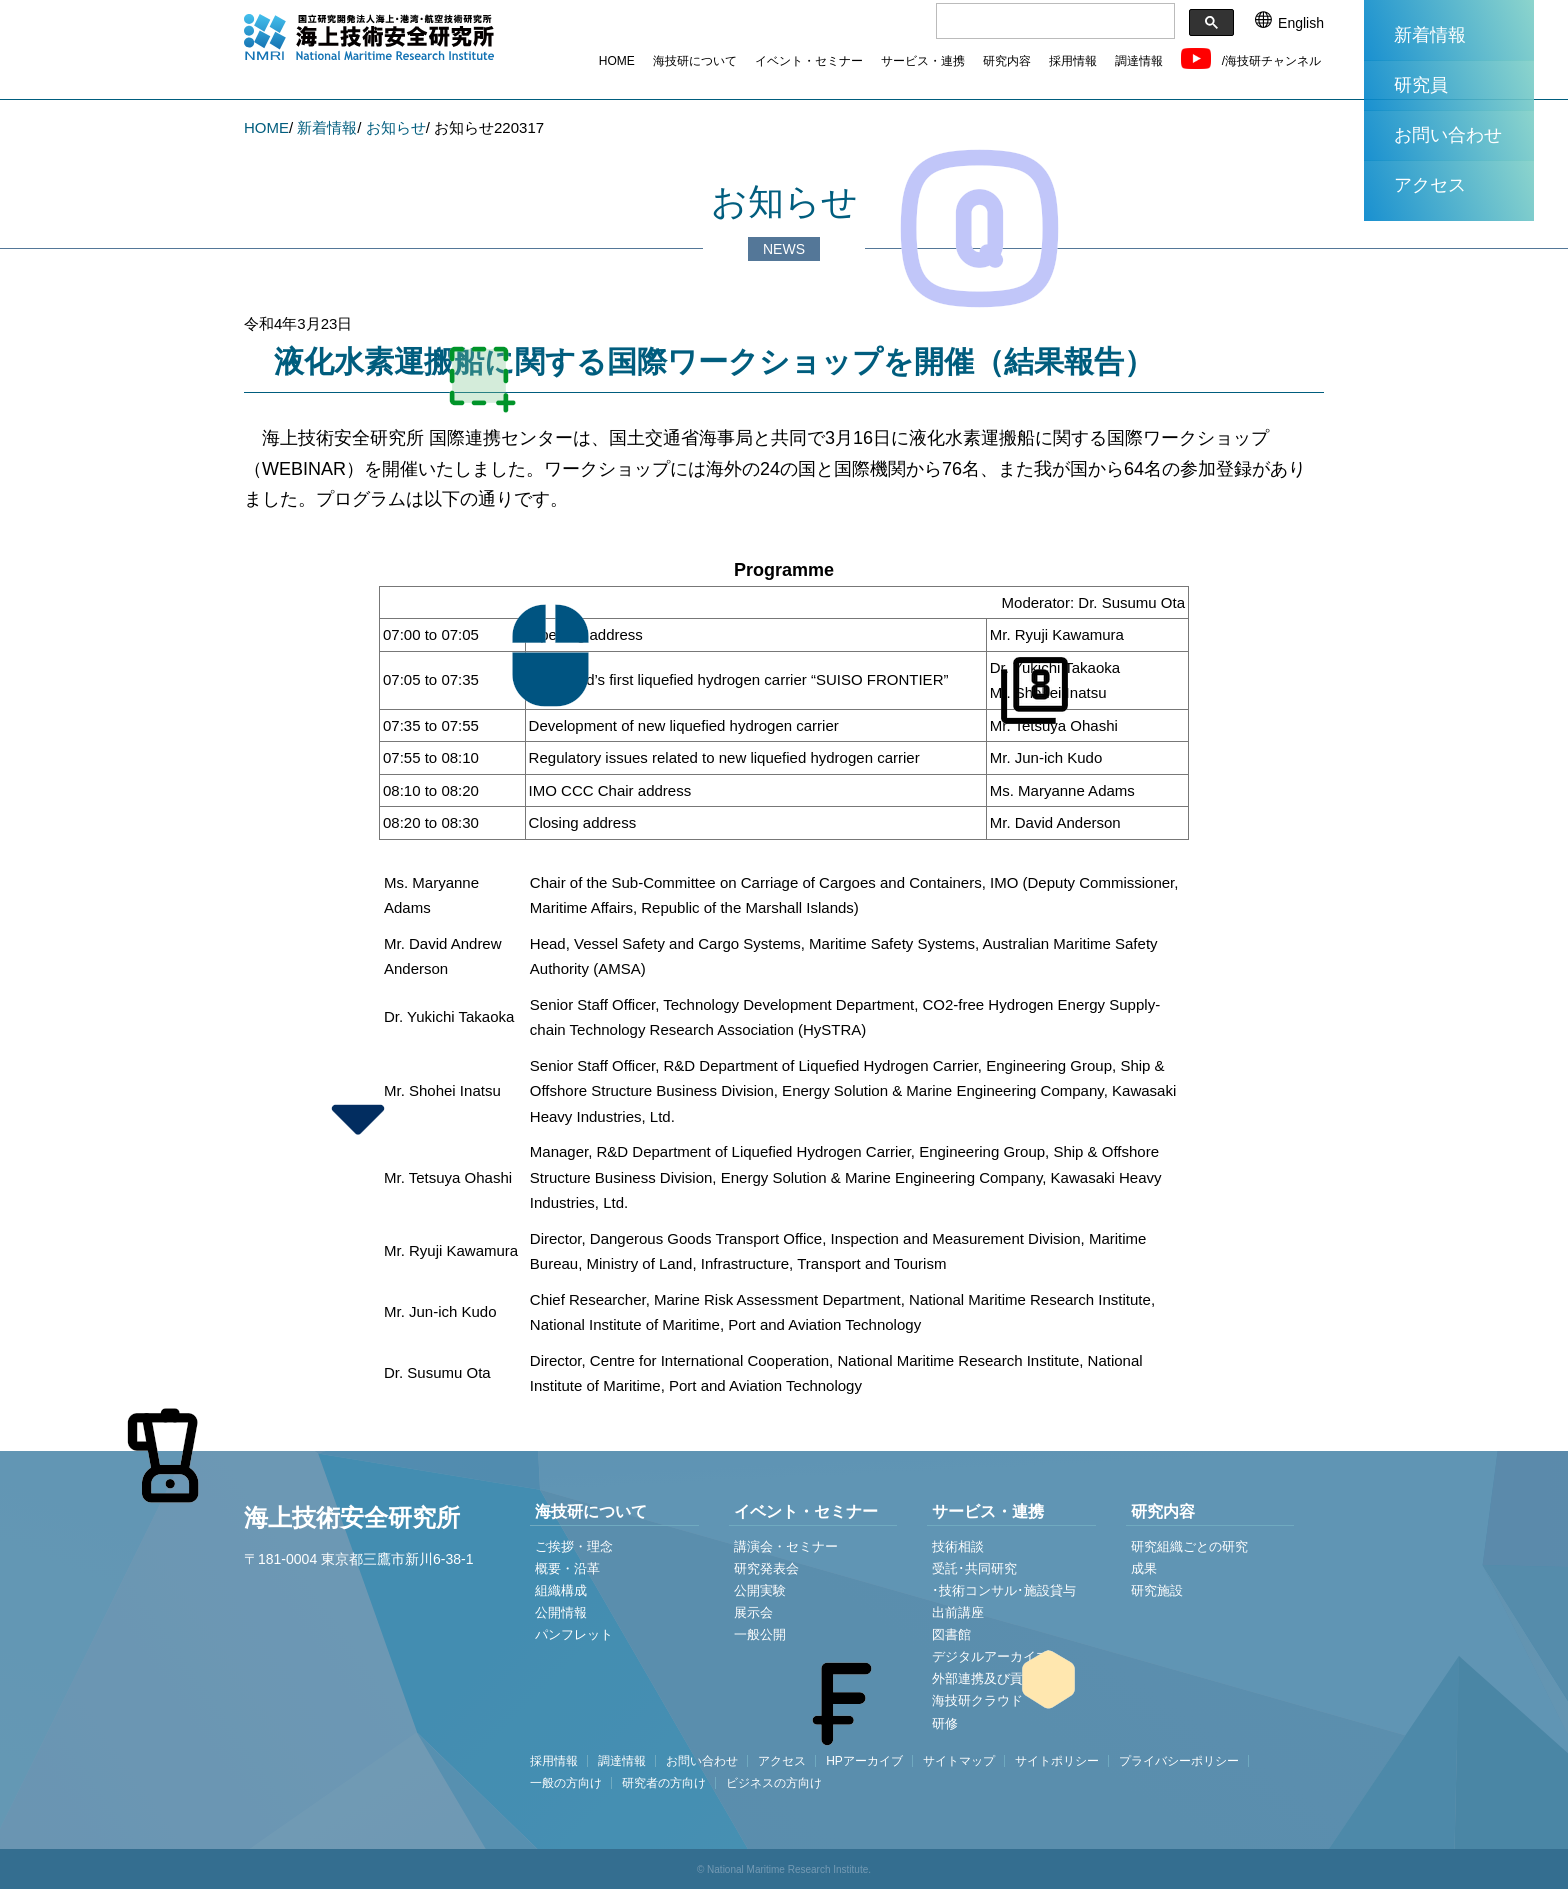 The height and width of the screenshot is (1889, 1568). What do you see at coordinates (358, 1116) in the screenshot?
I see `expand a dropdown menu` at bounding box center [358, 1116].